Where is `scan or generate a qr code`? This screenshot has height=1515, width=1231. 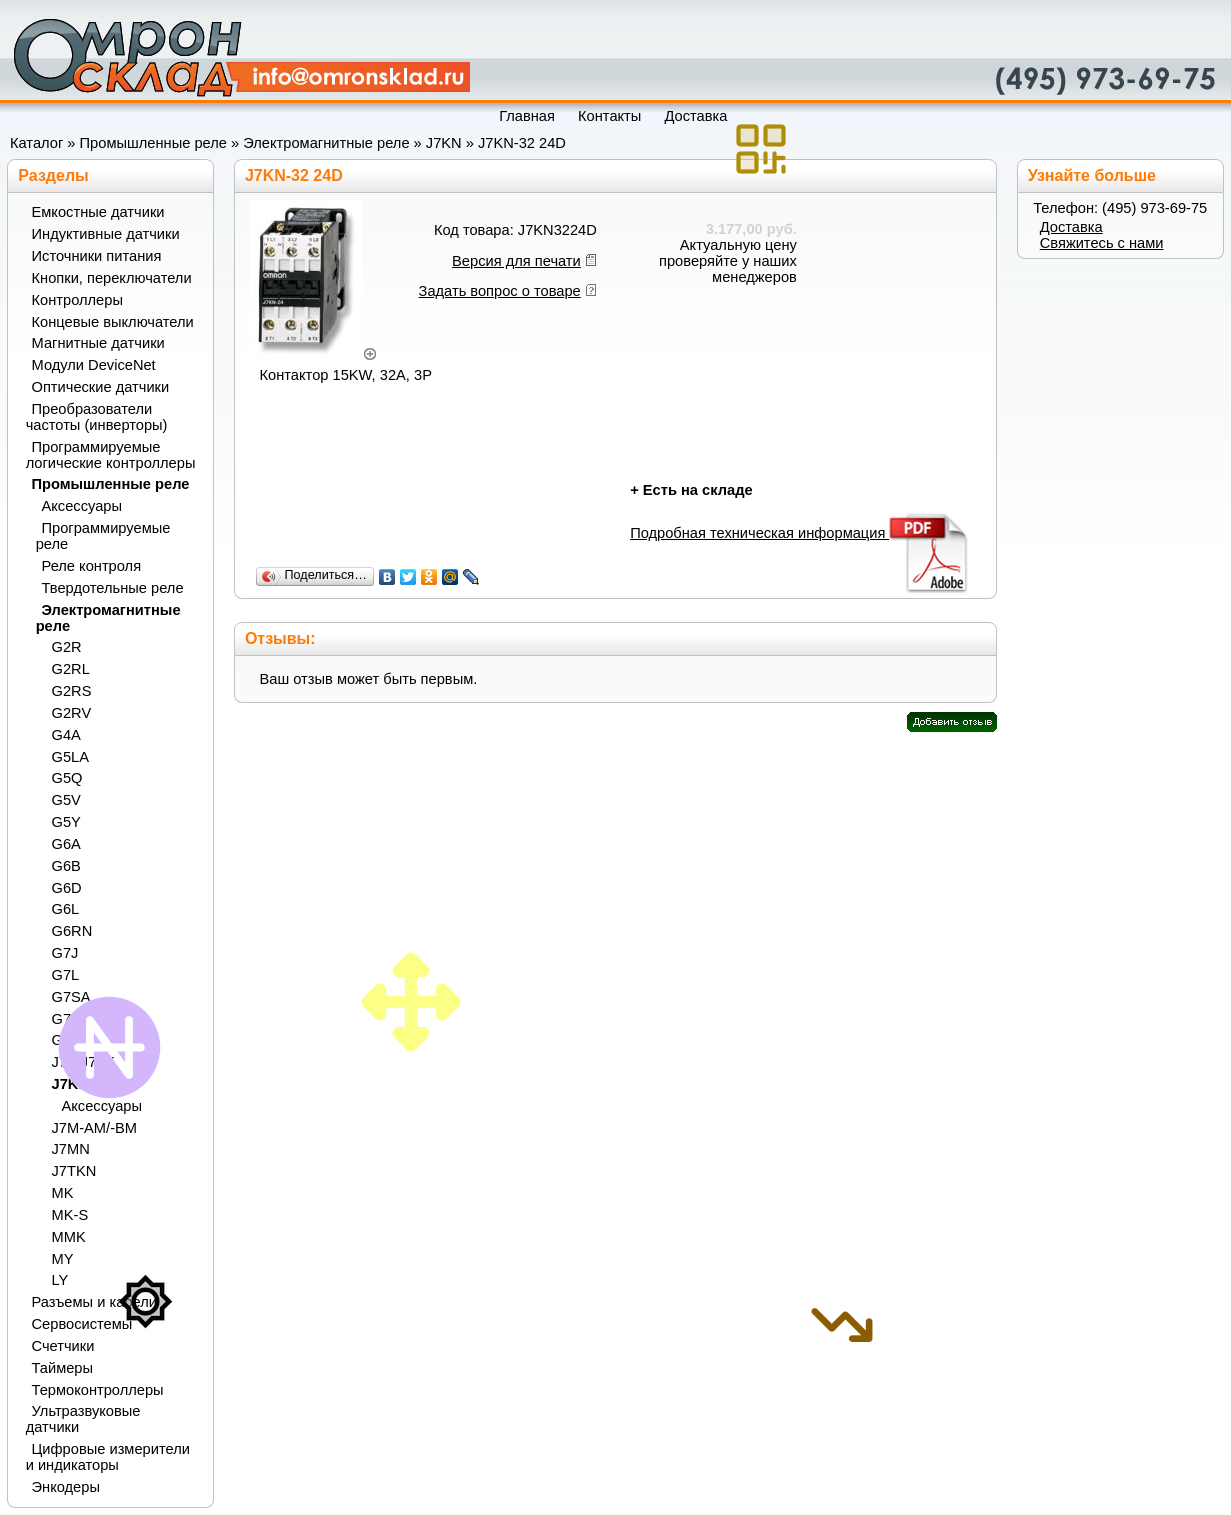 scan or generate a qr code is located at coordinates (761, 149).